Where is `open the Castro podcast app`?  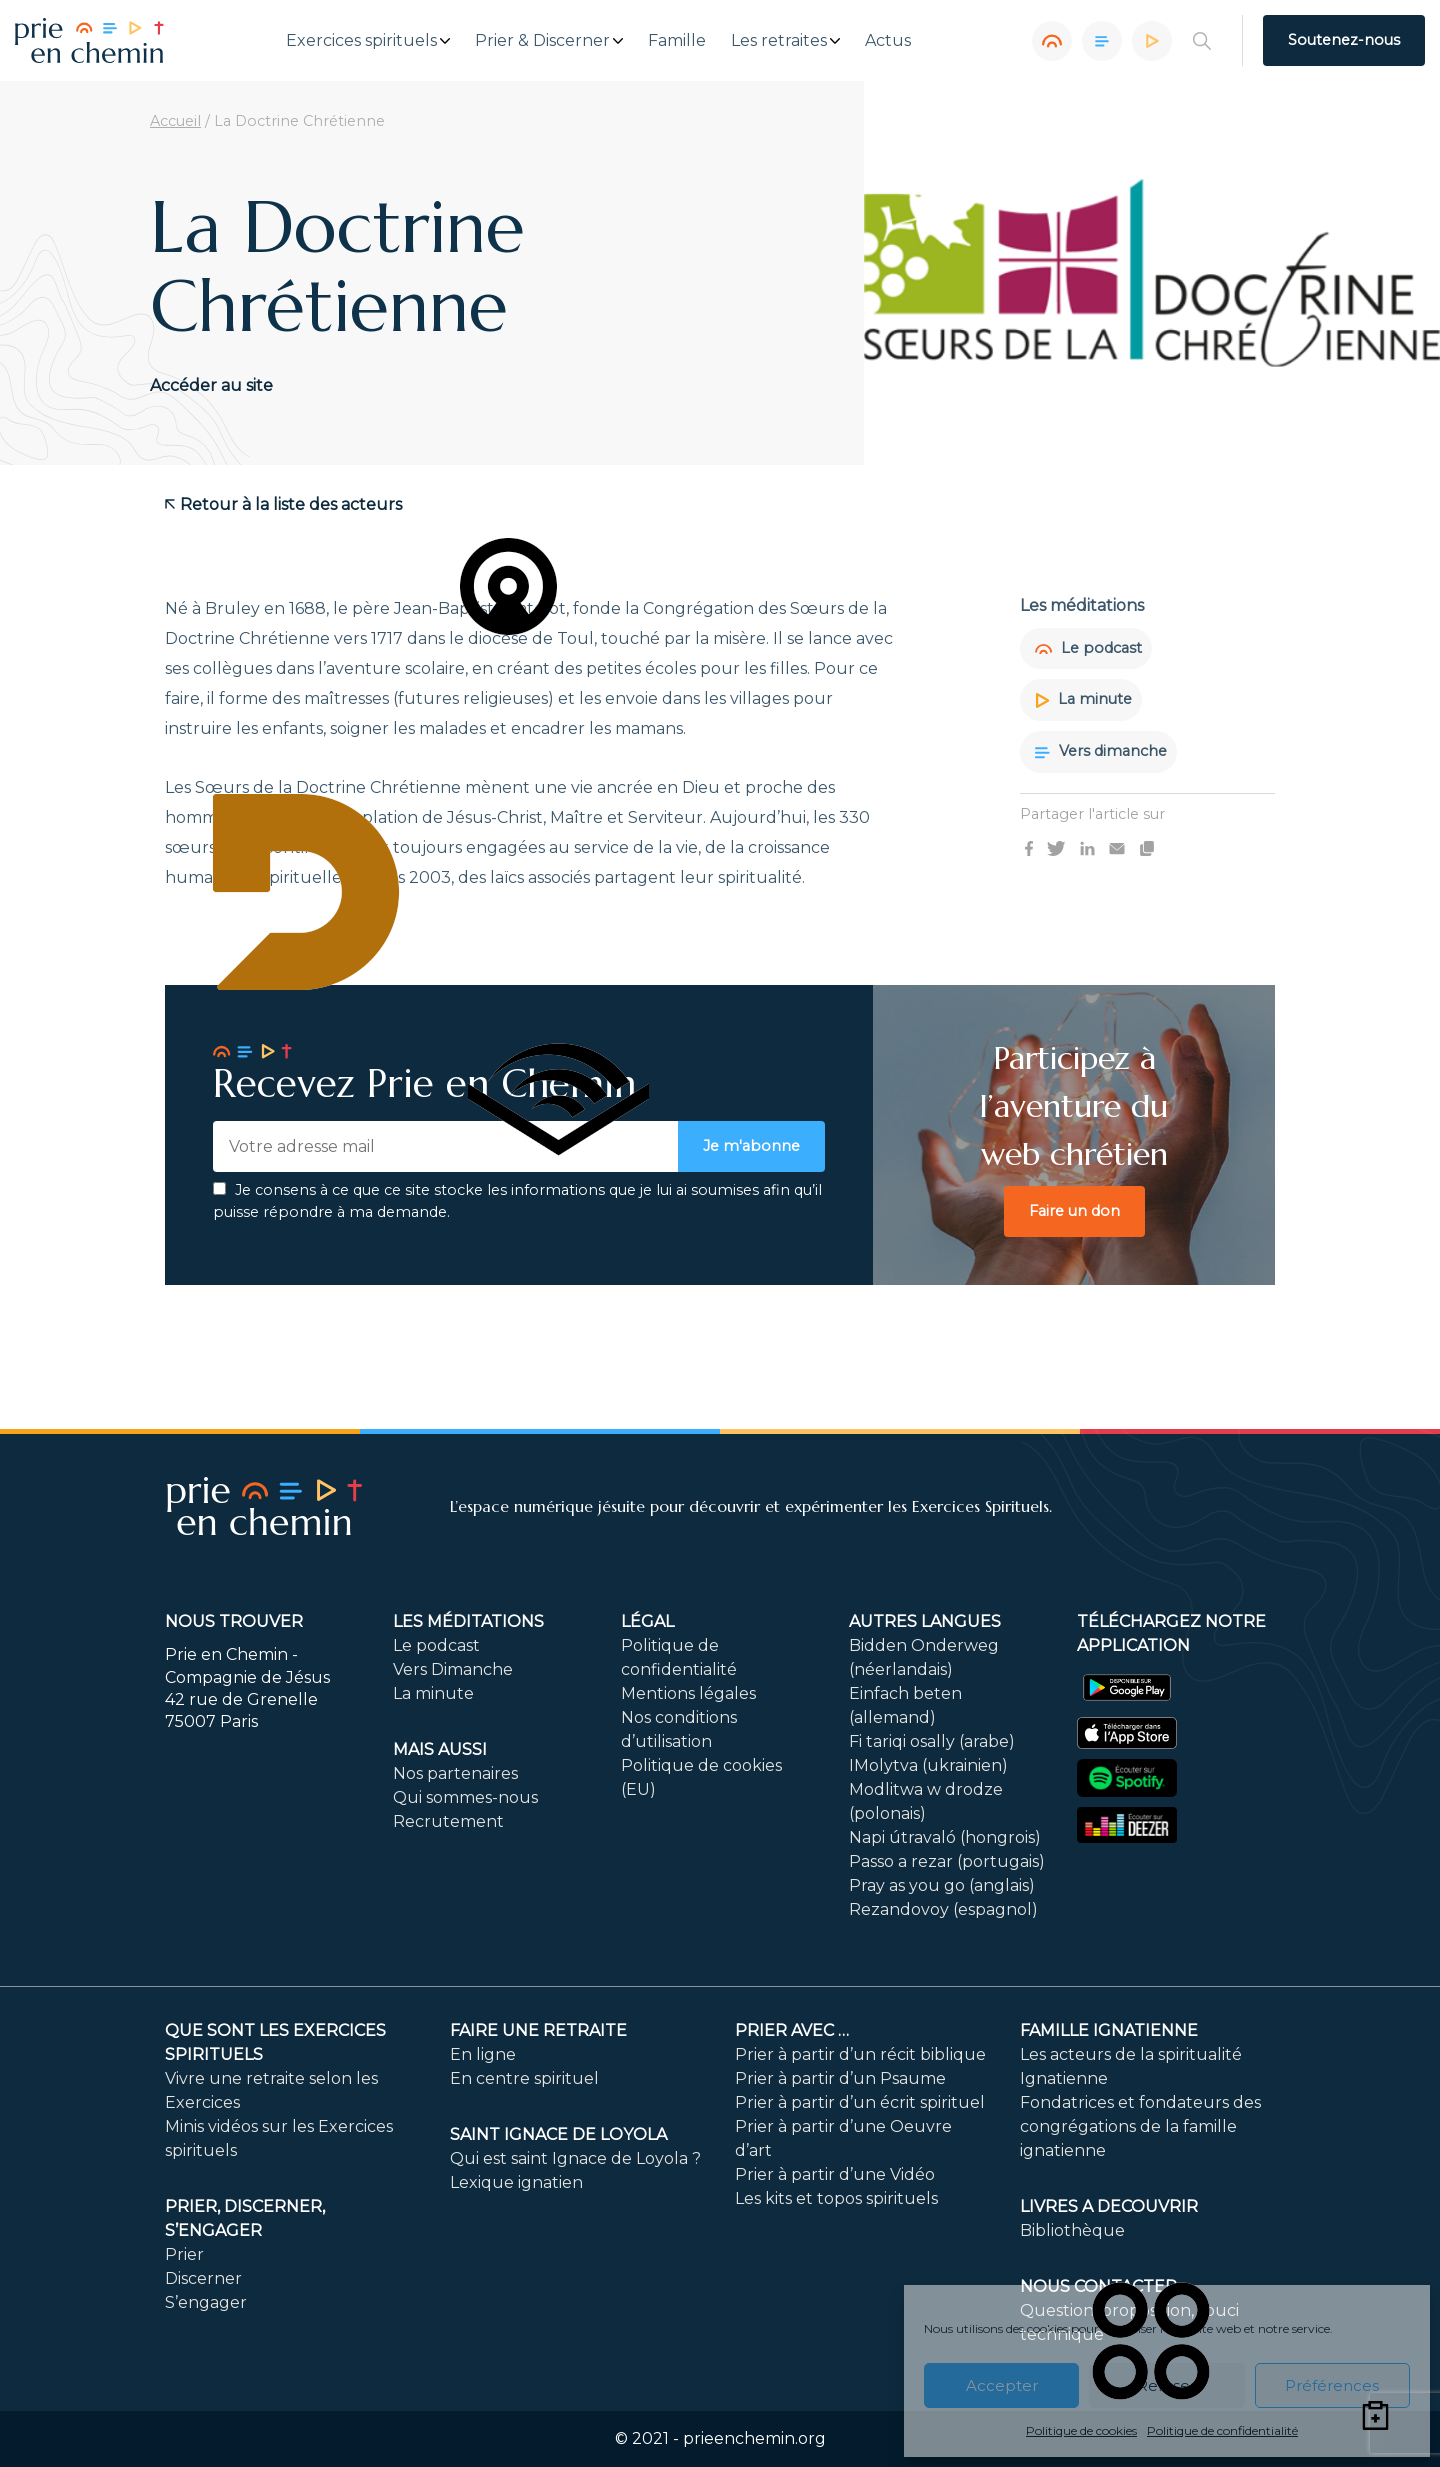 open the Castro podcast app is located at coordinates (508, 586).